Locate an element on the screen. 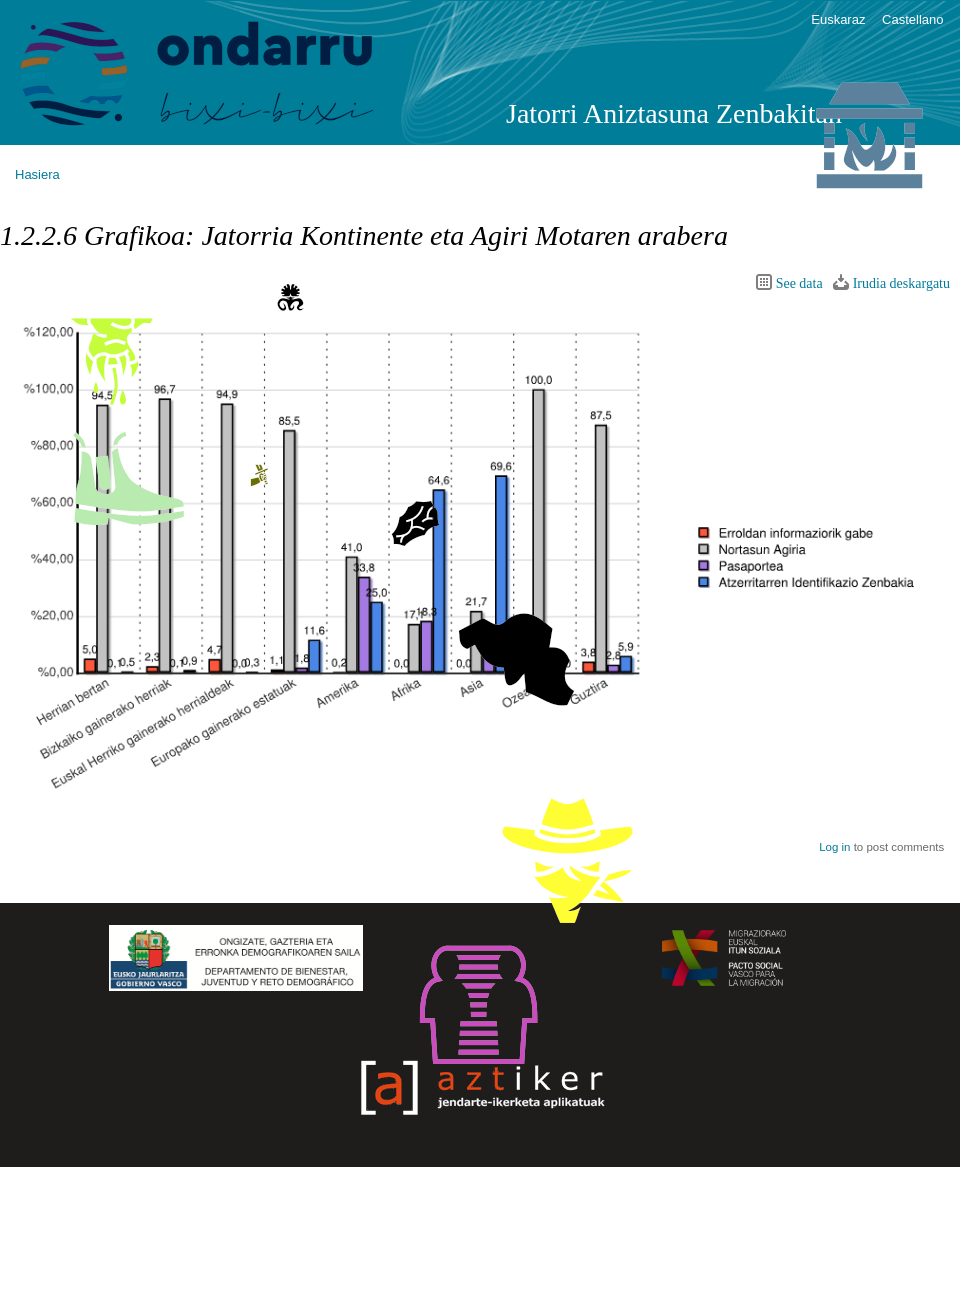  indicates mind control or psychic abilities is located at coordinates (290, 297).